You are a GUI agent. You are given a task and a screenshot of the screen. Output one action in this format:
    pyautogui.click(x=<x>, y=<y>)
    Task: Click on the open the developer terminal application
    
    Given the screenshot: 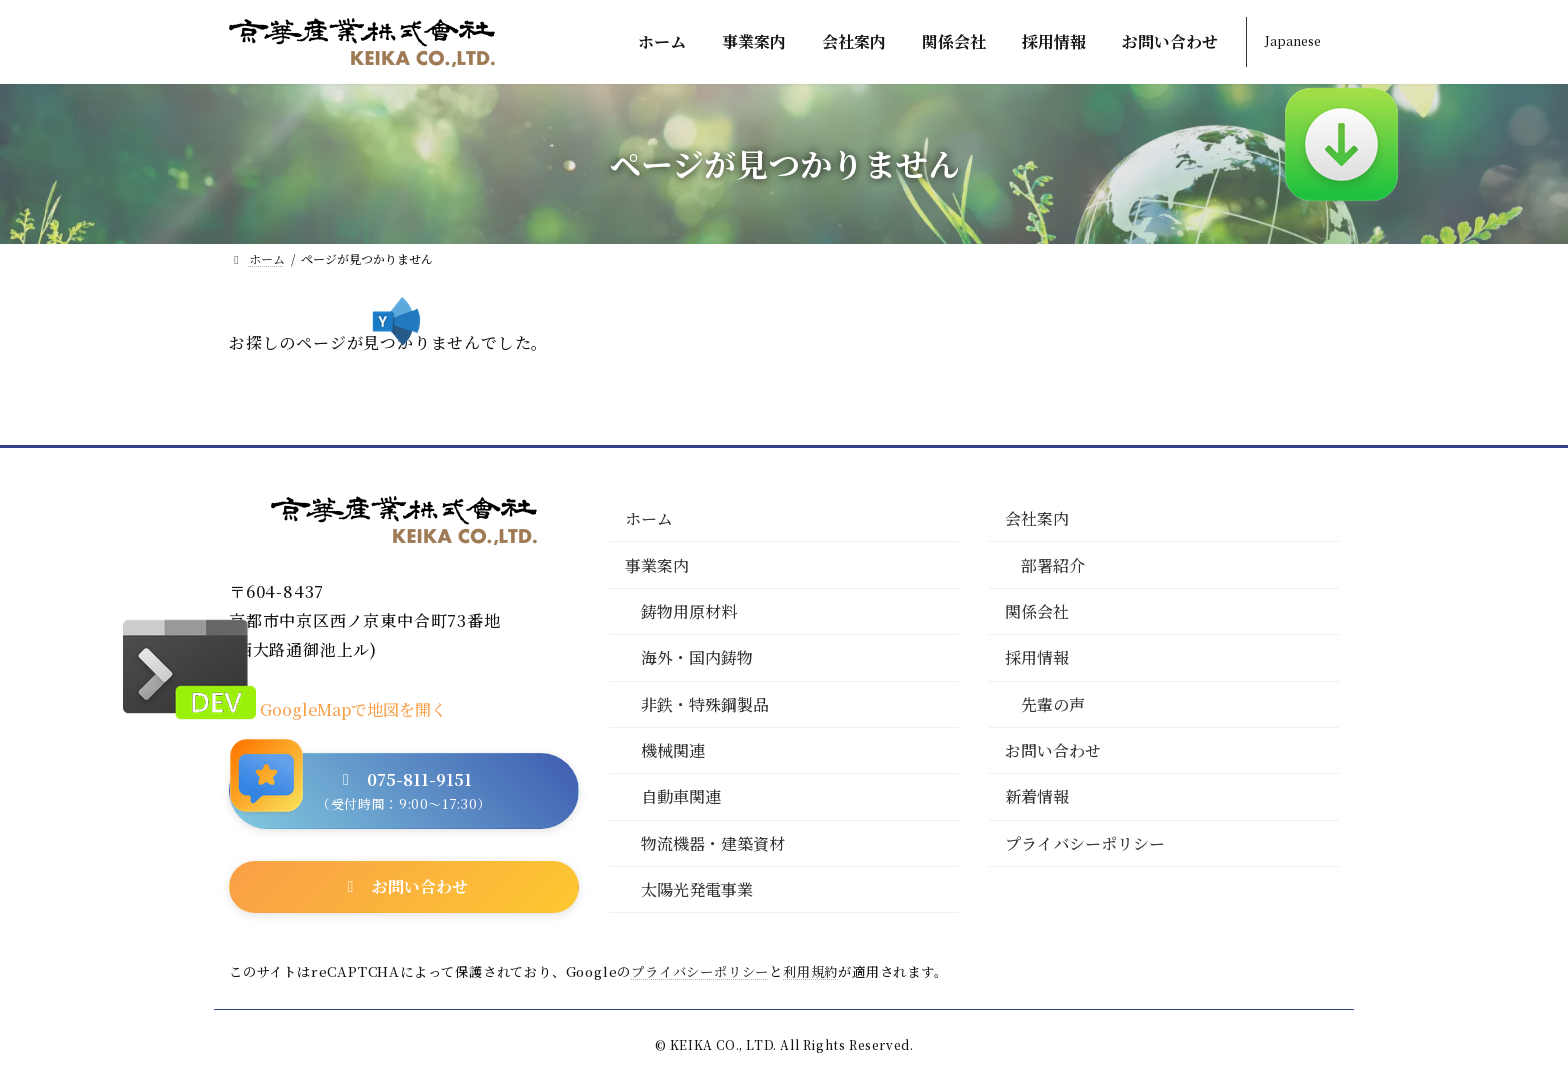 What is the action you would take?
    pyautogui.click(x=189, y=666)
    